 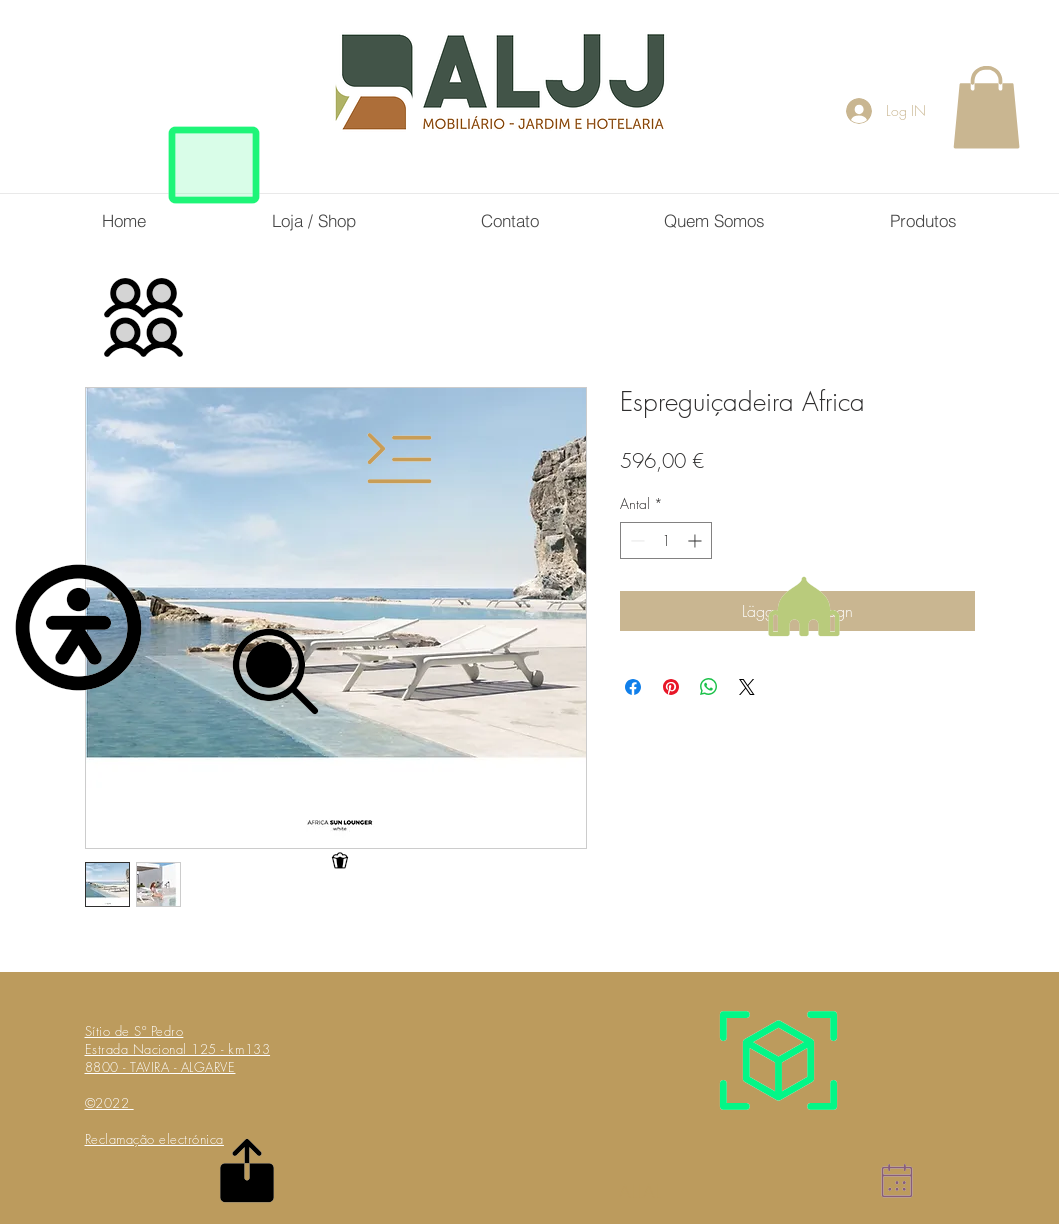 What do you see at coordinates (778, 1060) in the screenshot?
I see `scan or capture a 3D object` at bounding box center [778, 1060].